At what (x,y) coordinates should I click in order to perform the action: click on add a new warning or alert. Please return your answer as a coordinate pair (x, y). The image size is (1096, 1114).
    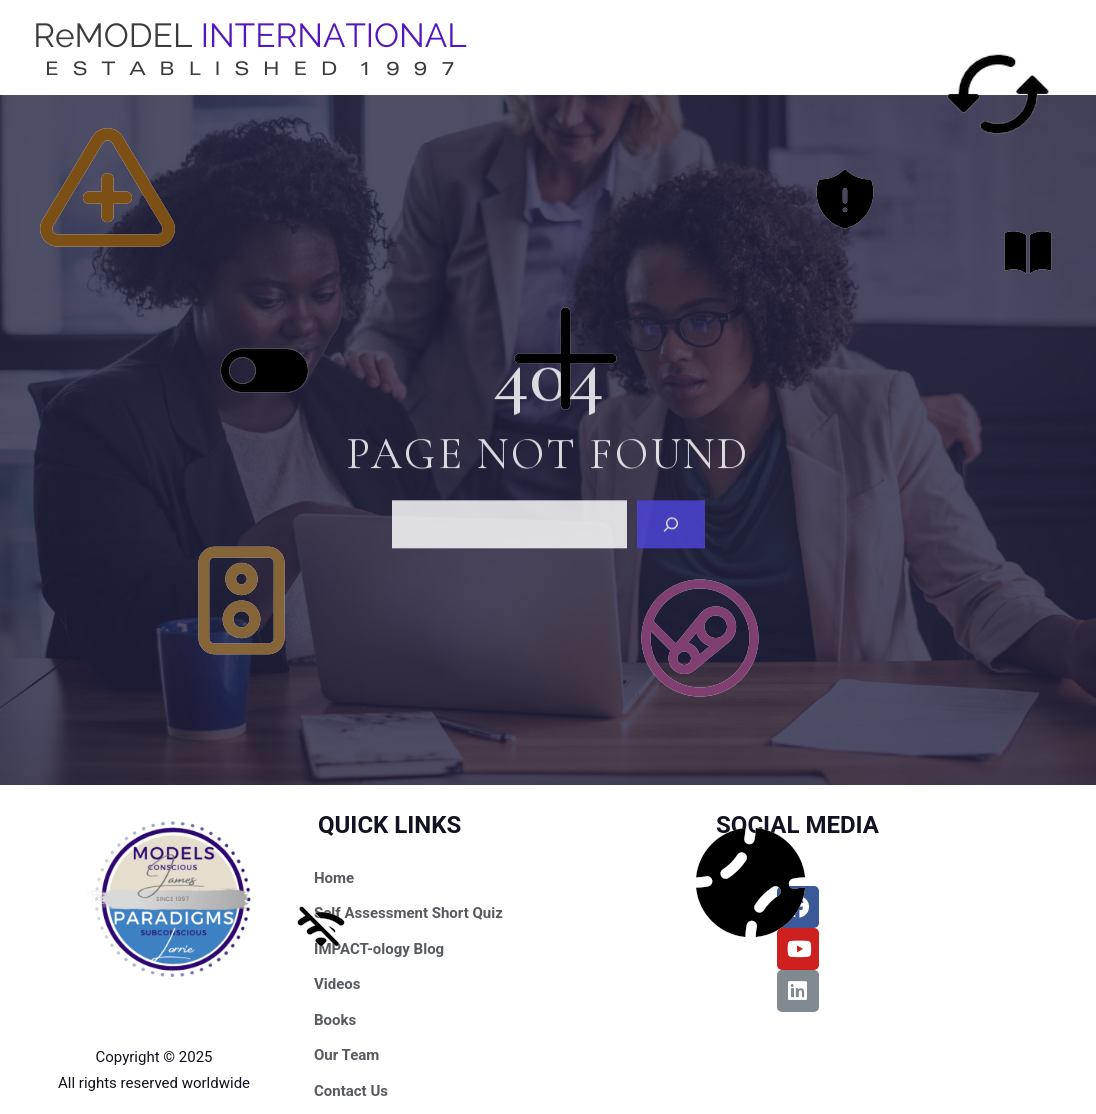
    Looking at the image, I should click on (107, 191).